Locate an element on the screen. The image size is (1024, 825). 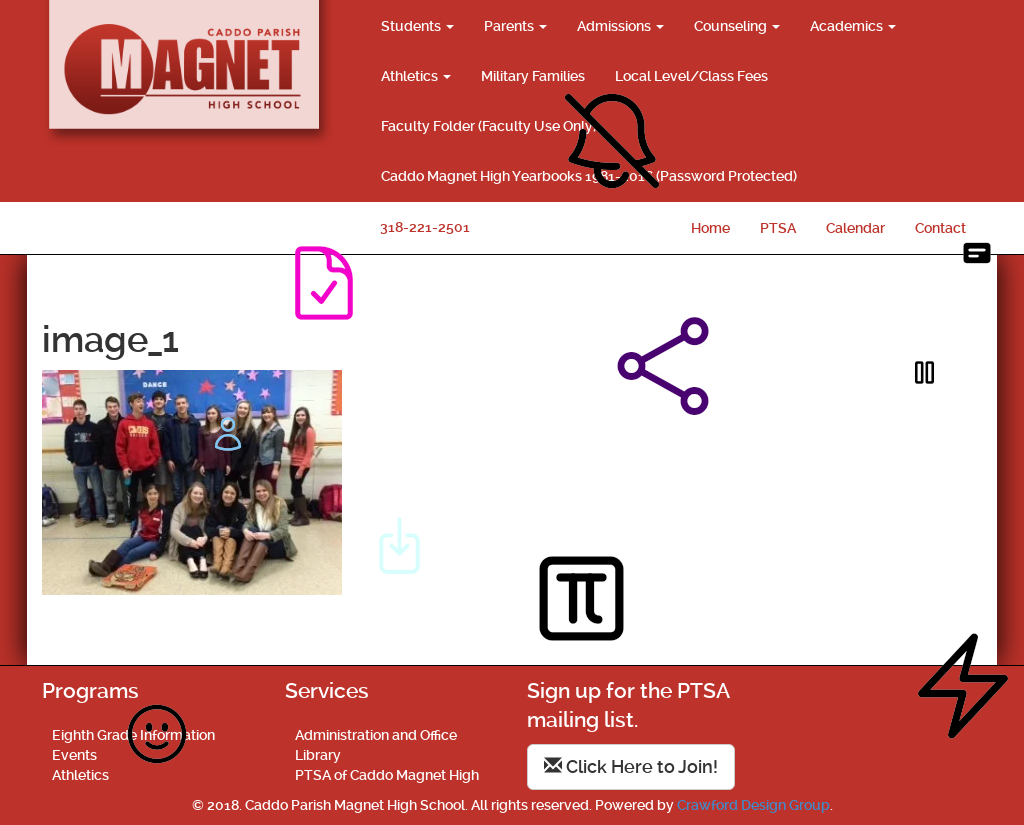
access mathematical constants or formulas is located at coordinates (581, 598).